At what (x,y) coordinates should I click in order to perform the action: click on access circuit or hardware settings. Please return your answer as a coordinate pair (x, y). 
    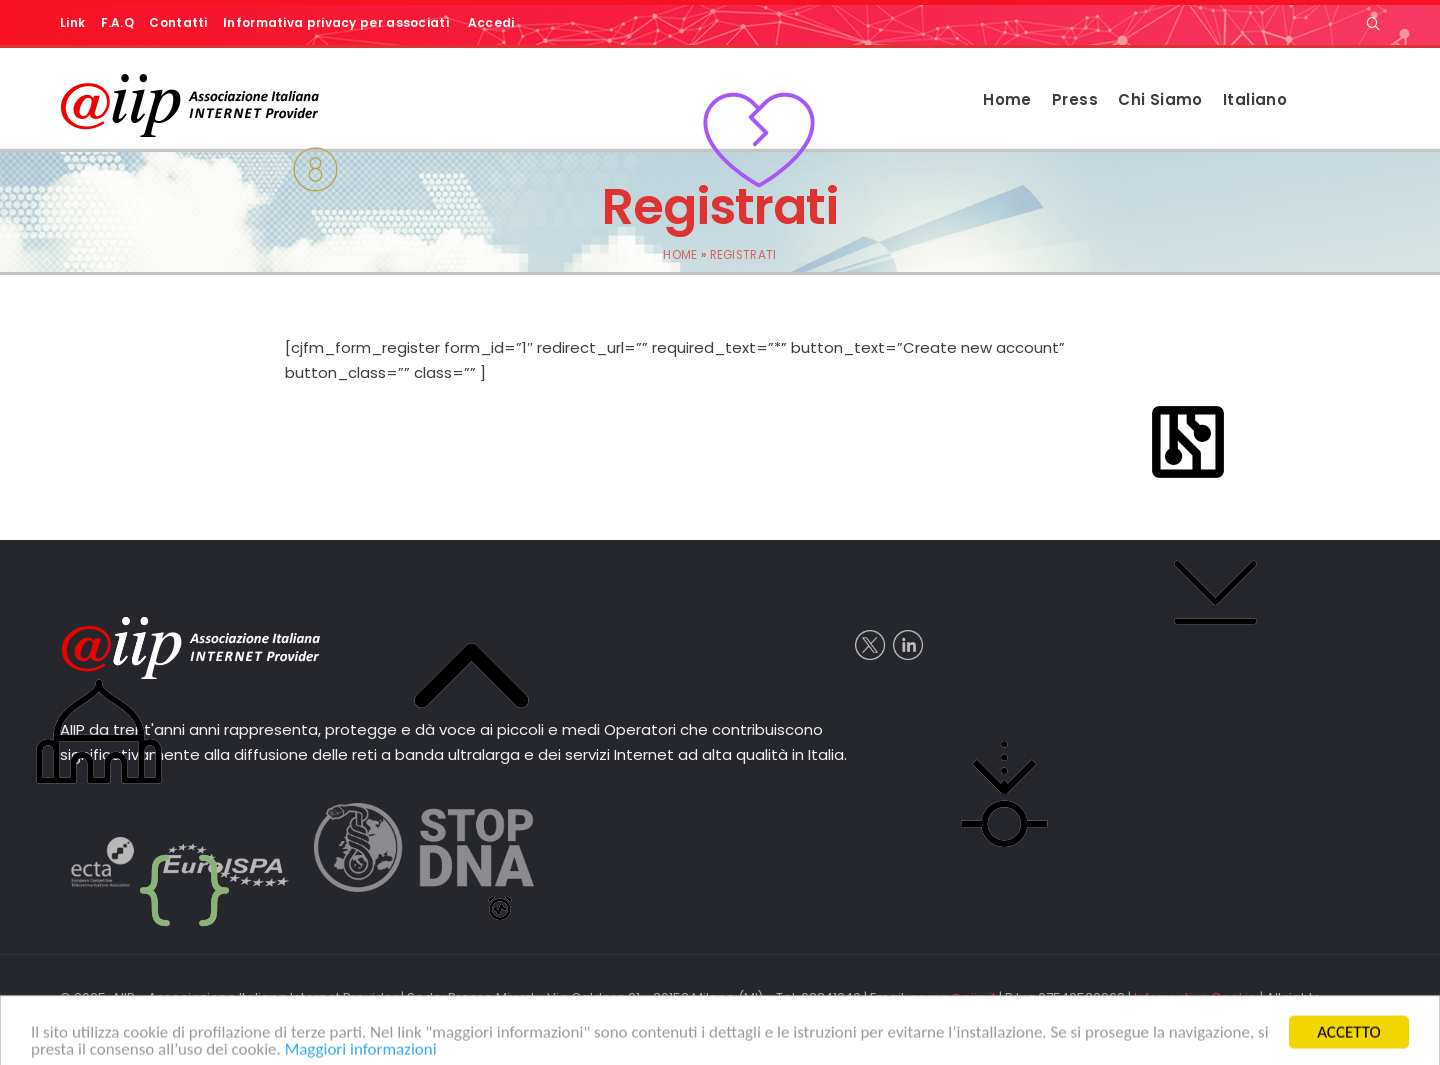
    Looking at the image, I should click on (1188, 442).